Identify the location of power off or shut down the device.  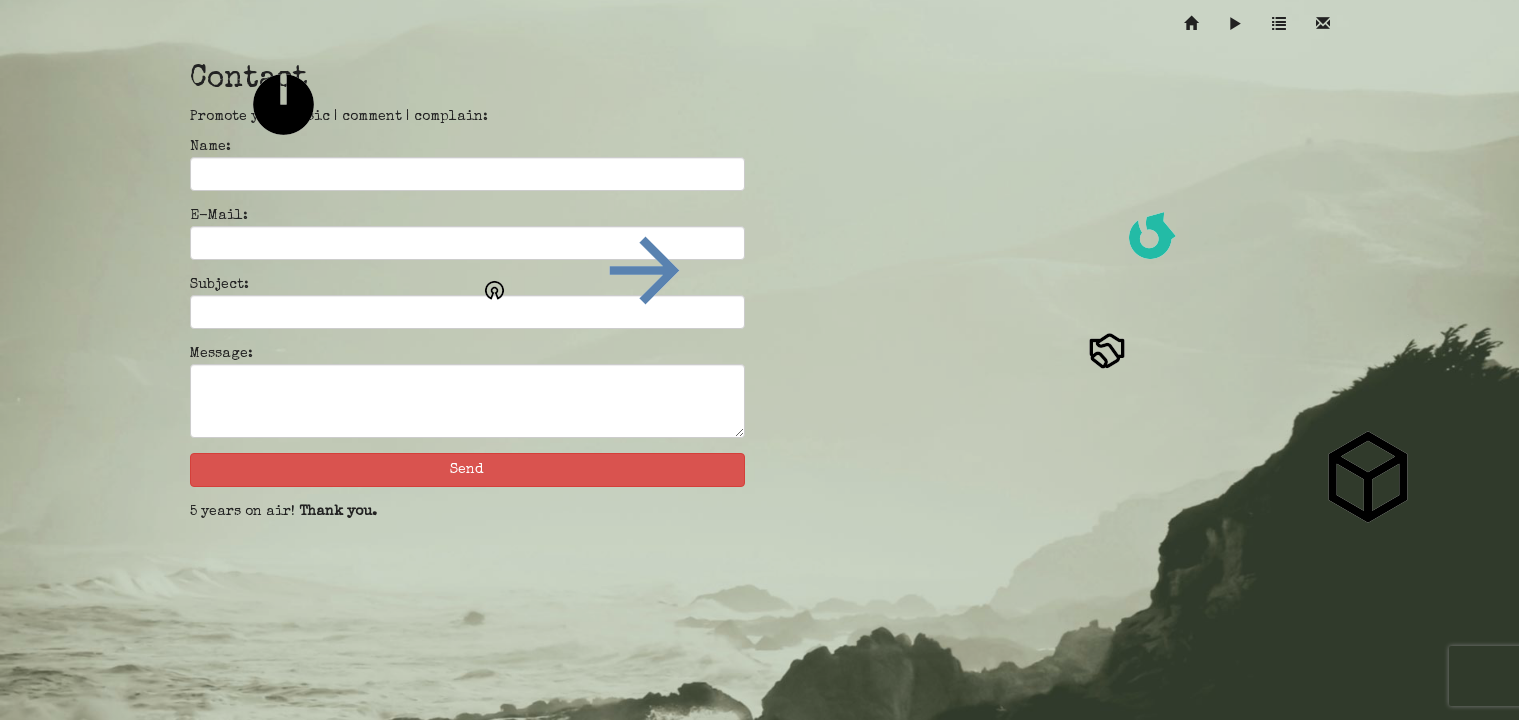
(283, 104).